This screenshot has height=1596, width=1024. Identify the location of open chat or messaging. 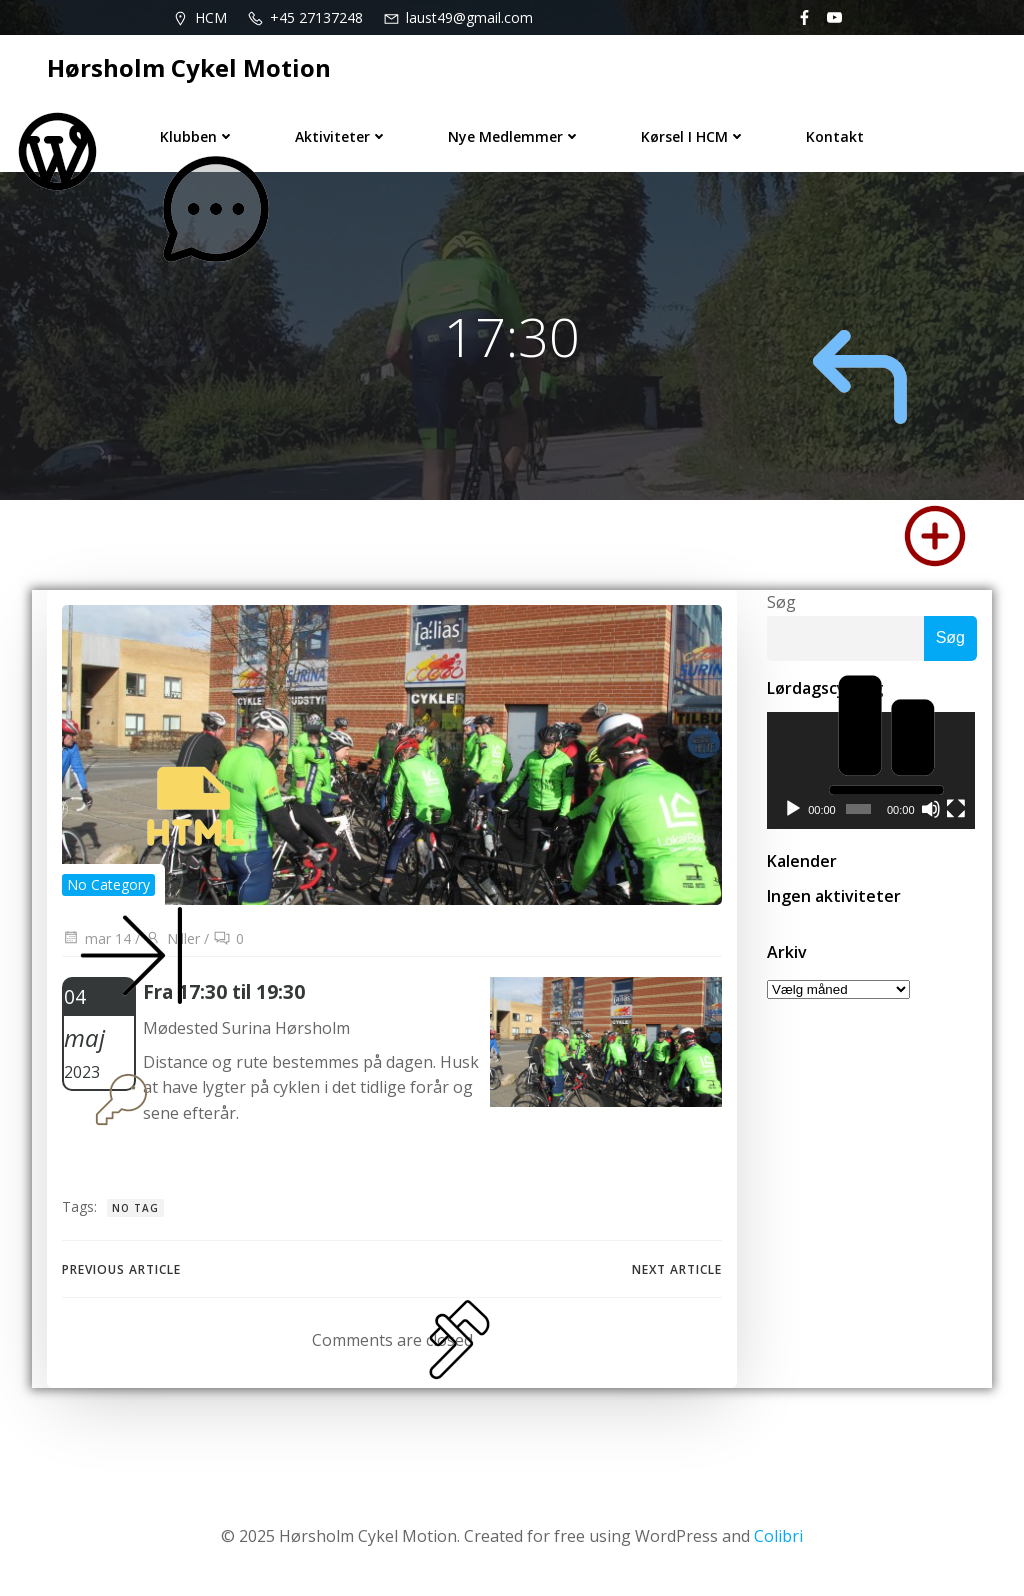
(216, 209).